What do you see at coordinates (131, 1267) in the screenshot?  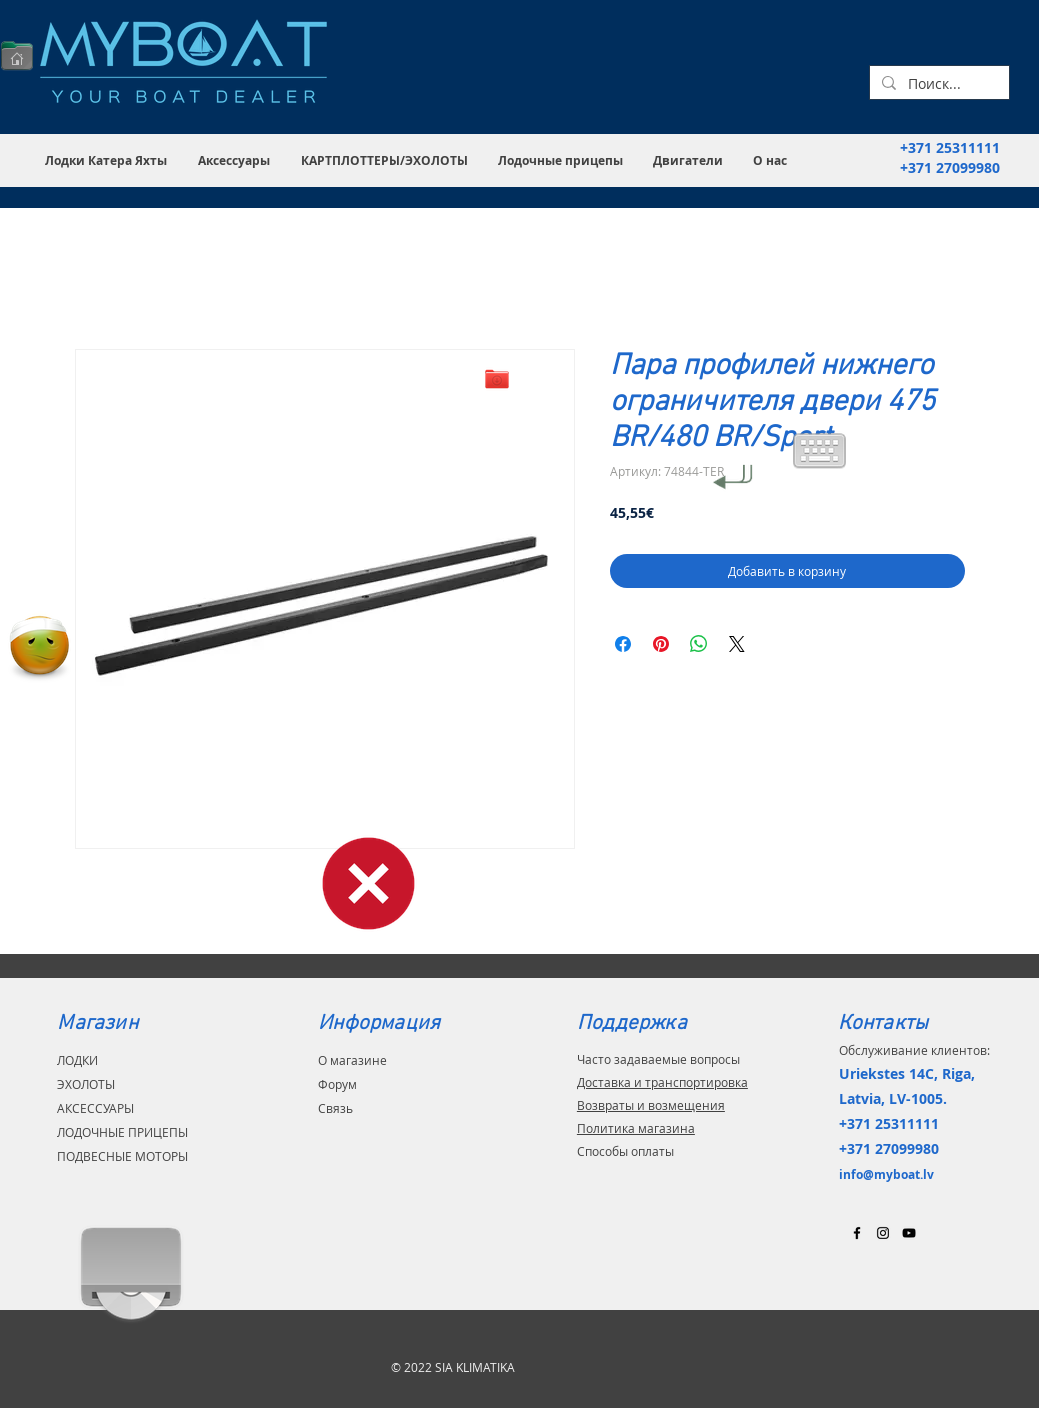 I see `access optical drive or CD/DVD reader` at bounding box center [131, 1267].